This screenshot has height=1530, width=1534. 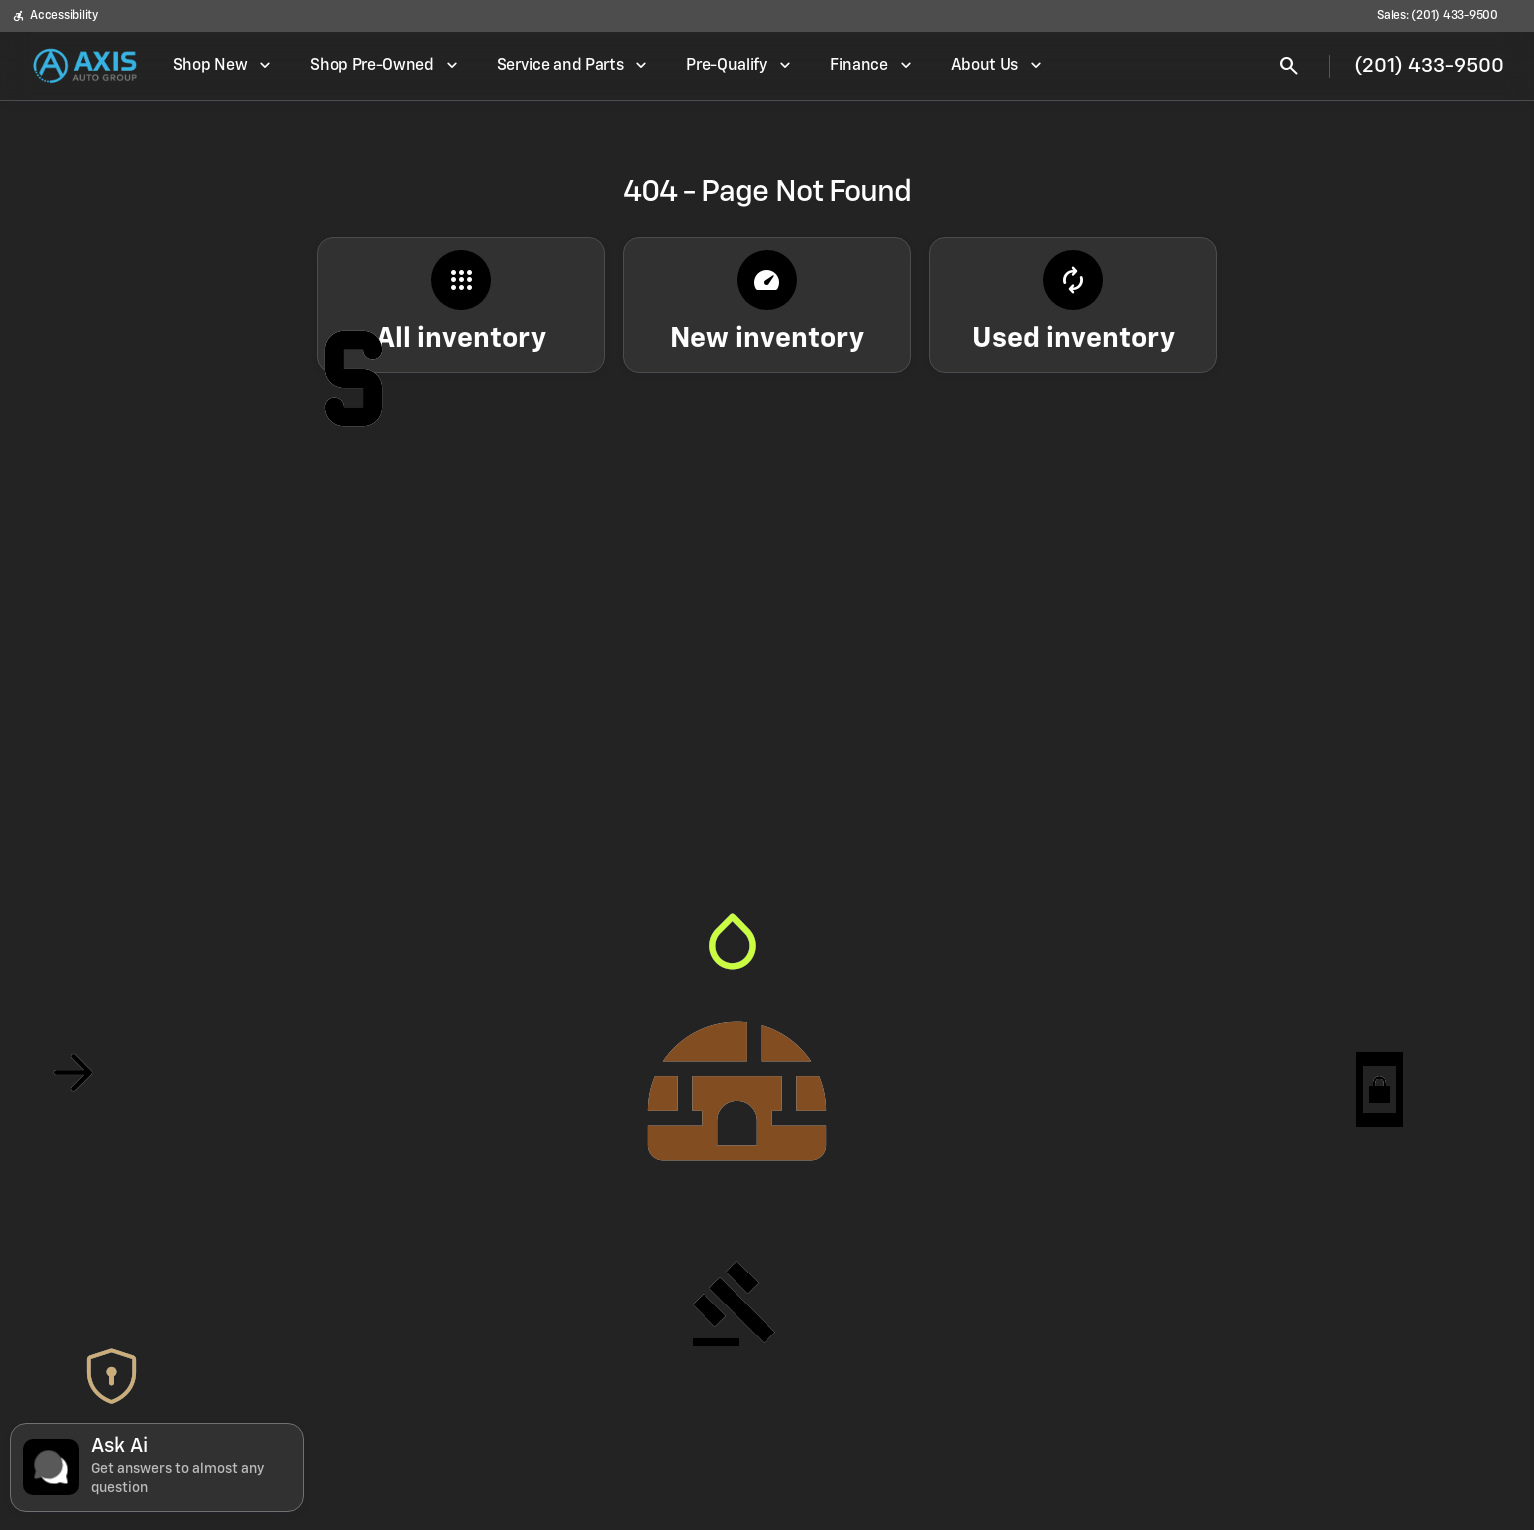 I want to click on indicates small size option, so click(x=353, y=378).